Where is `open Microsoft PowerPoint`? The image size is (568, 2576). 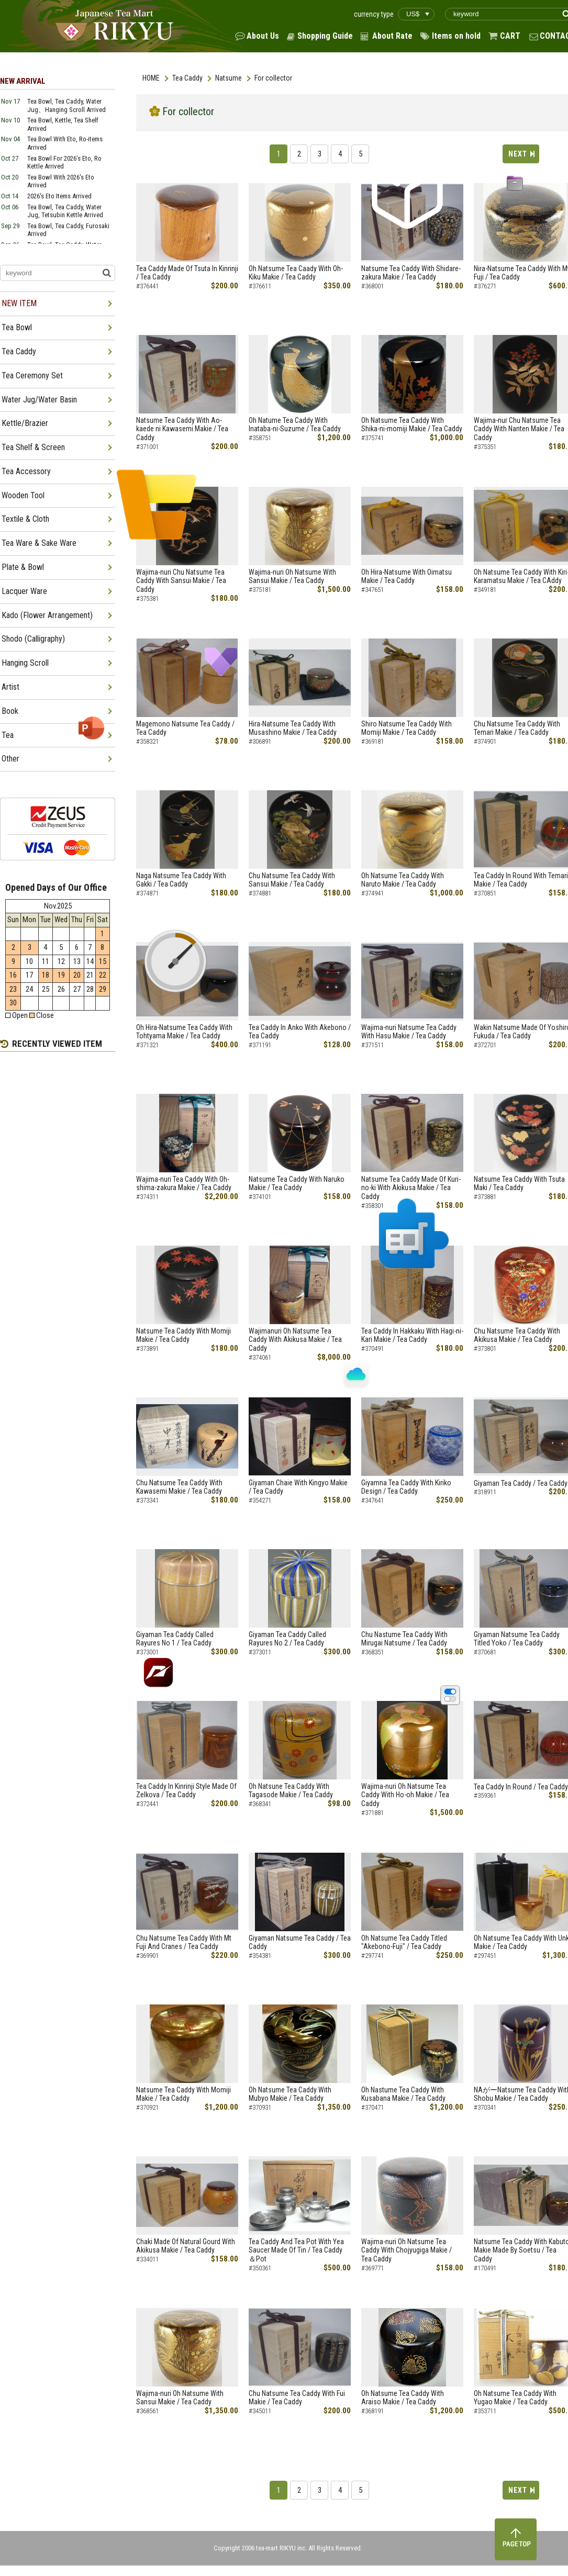
open Microsoft PowerPoint is located at coordinates (92, 728).